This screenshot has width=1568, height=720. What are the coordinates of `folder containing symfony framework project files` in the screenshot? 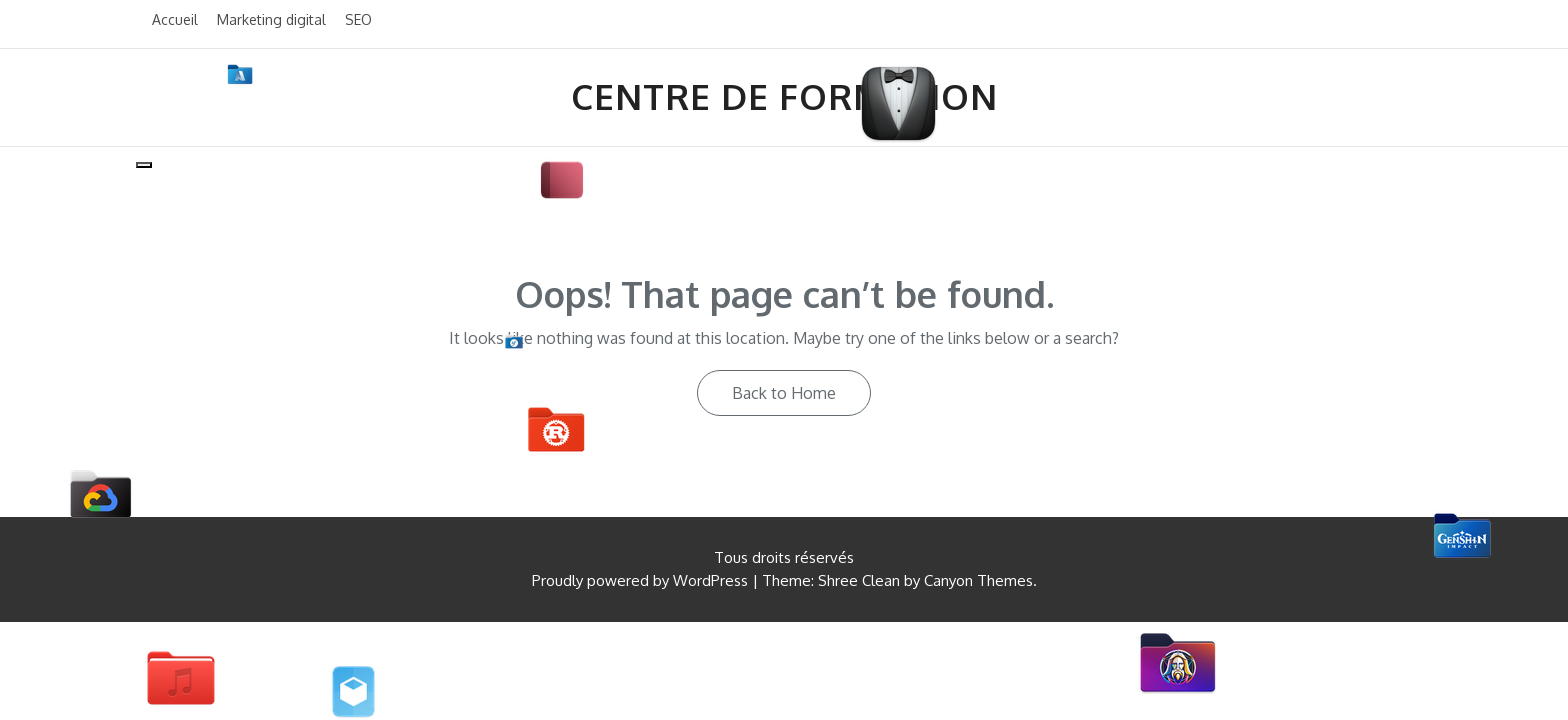 It's located at (514, 342).